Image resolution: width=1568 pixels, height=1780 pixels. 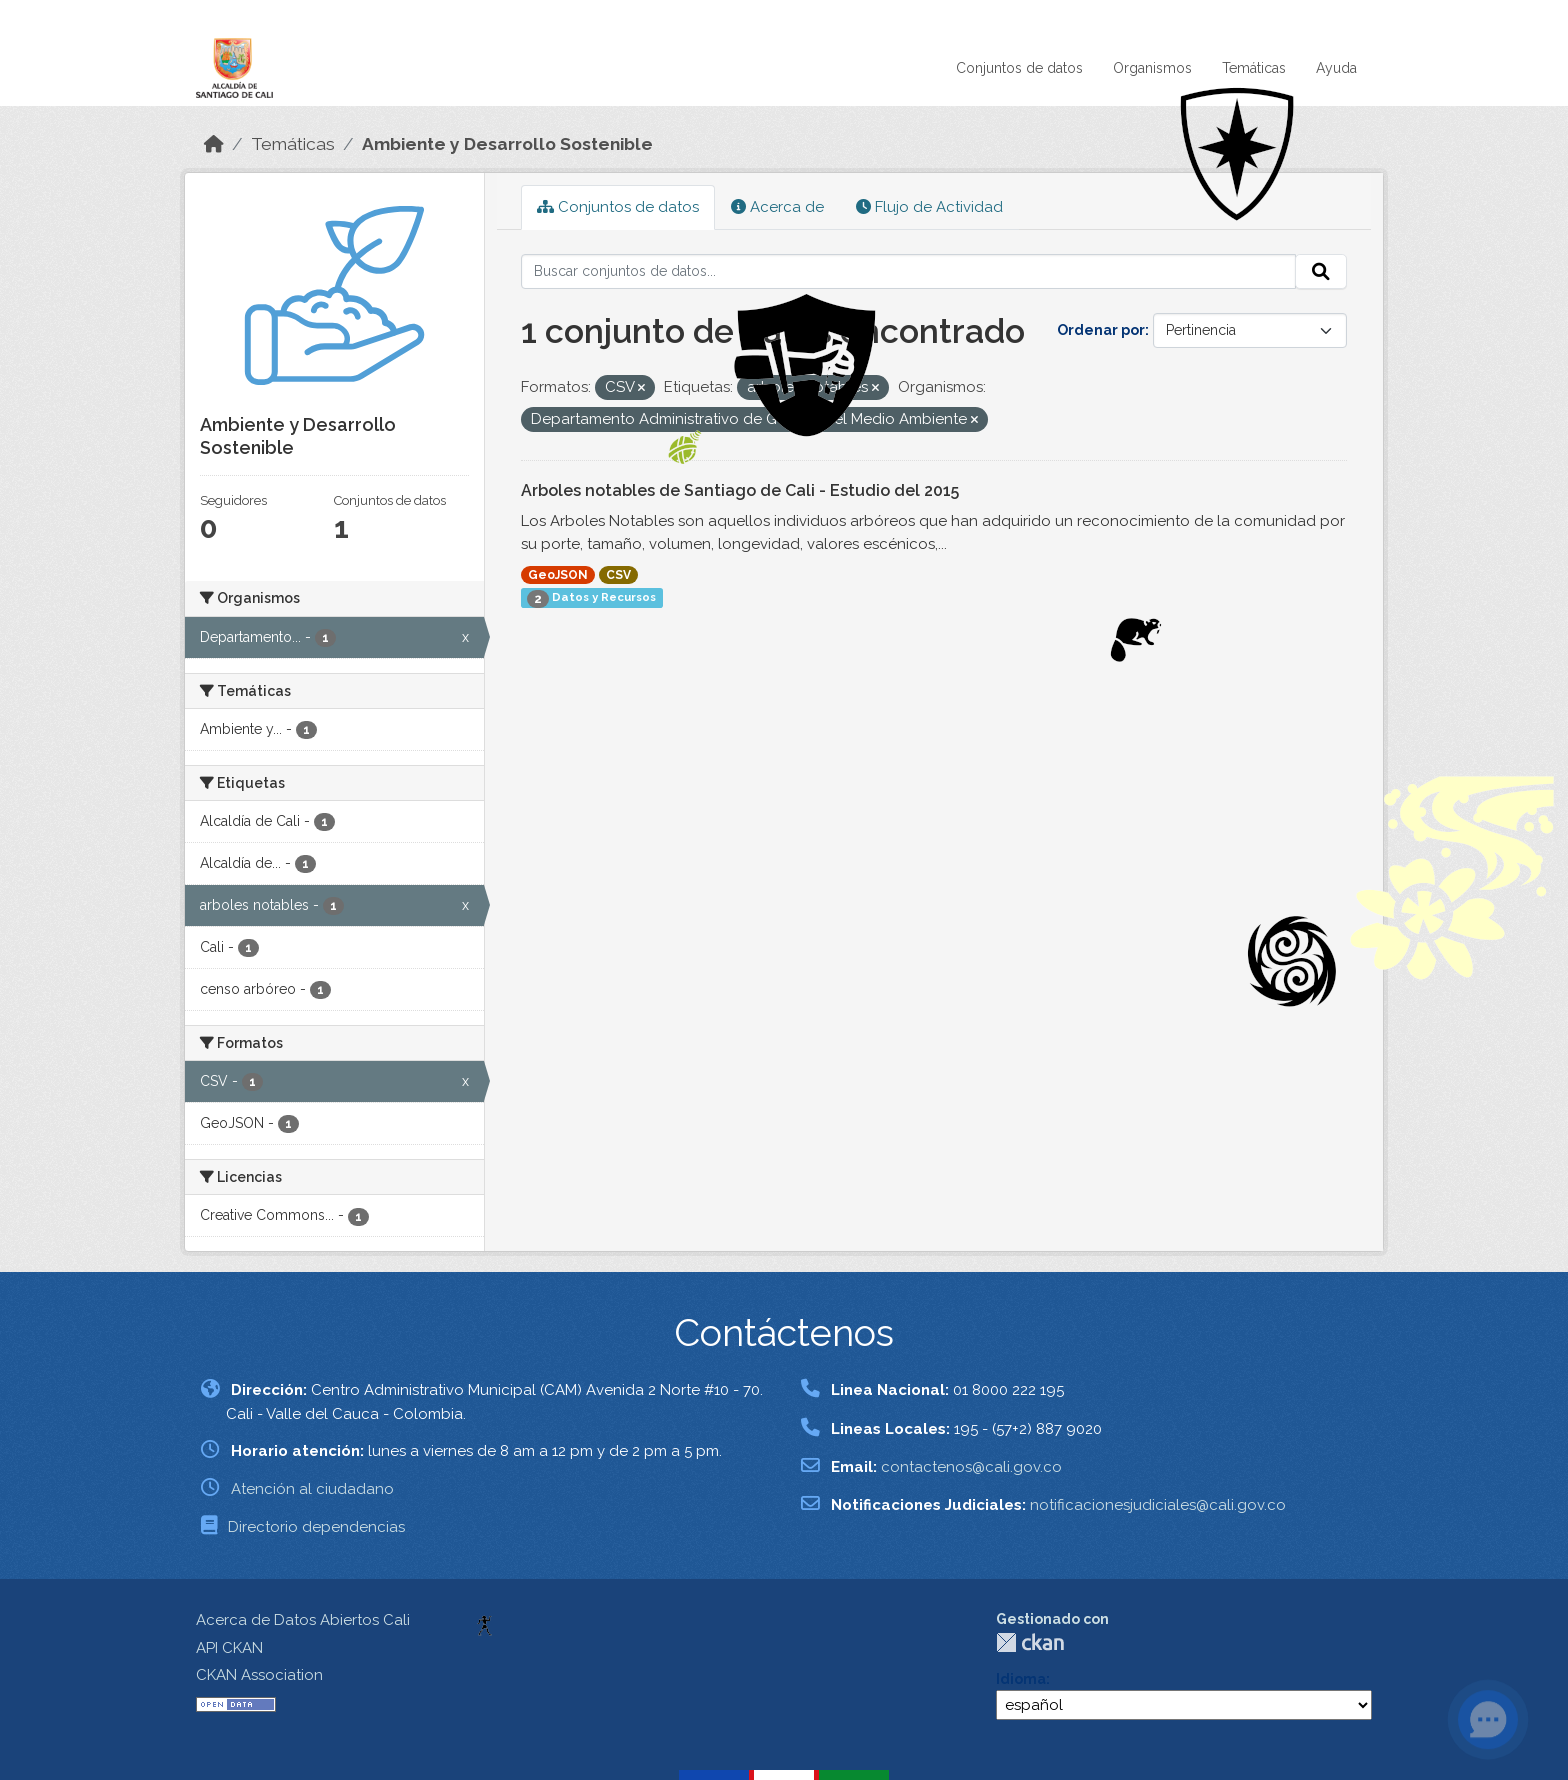 What do you see at coordinates (1136, 640) in the screenshot?
I see `beaver mascot or wildlife game element` at bounding box center [1136, 640].